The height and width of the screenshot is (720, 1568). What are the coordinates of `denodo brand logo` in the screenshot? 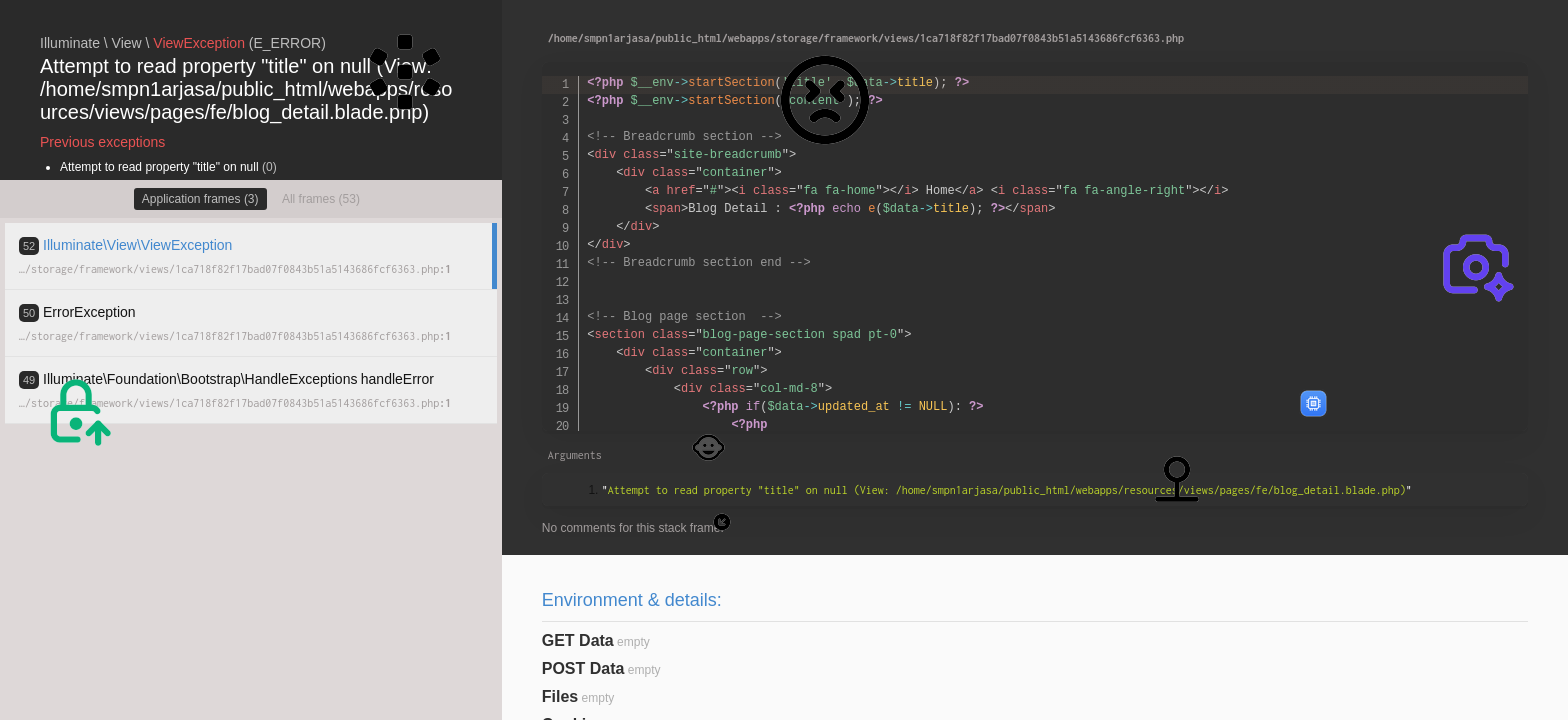 It's located at (405, 72).